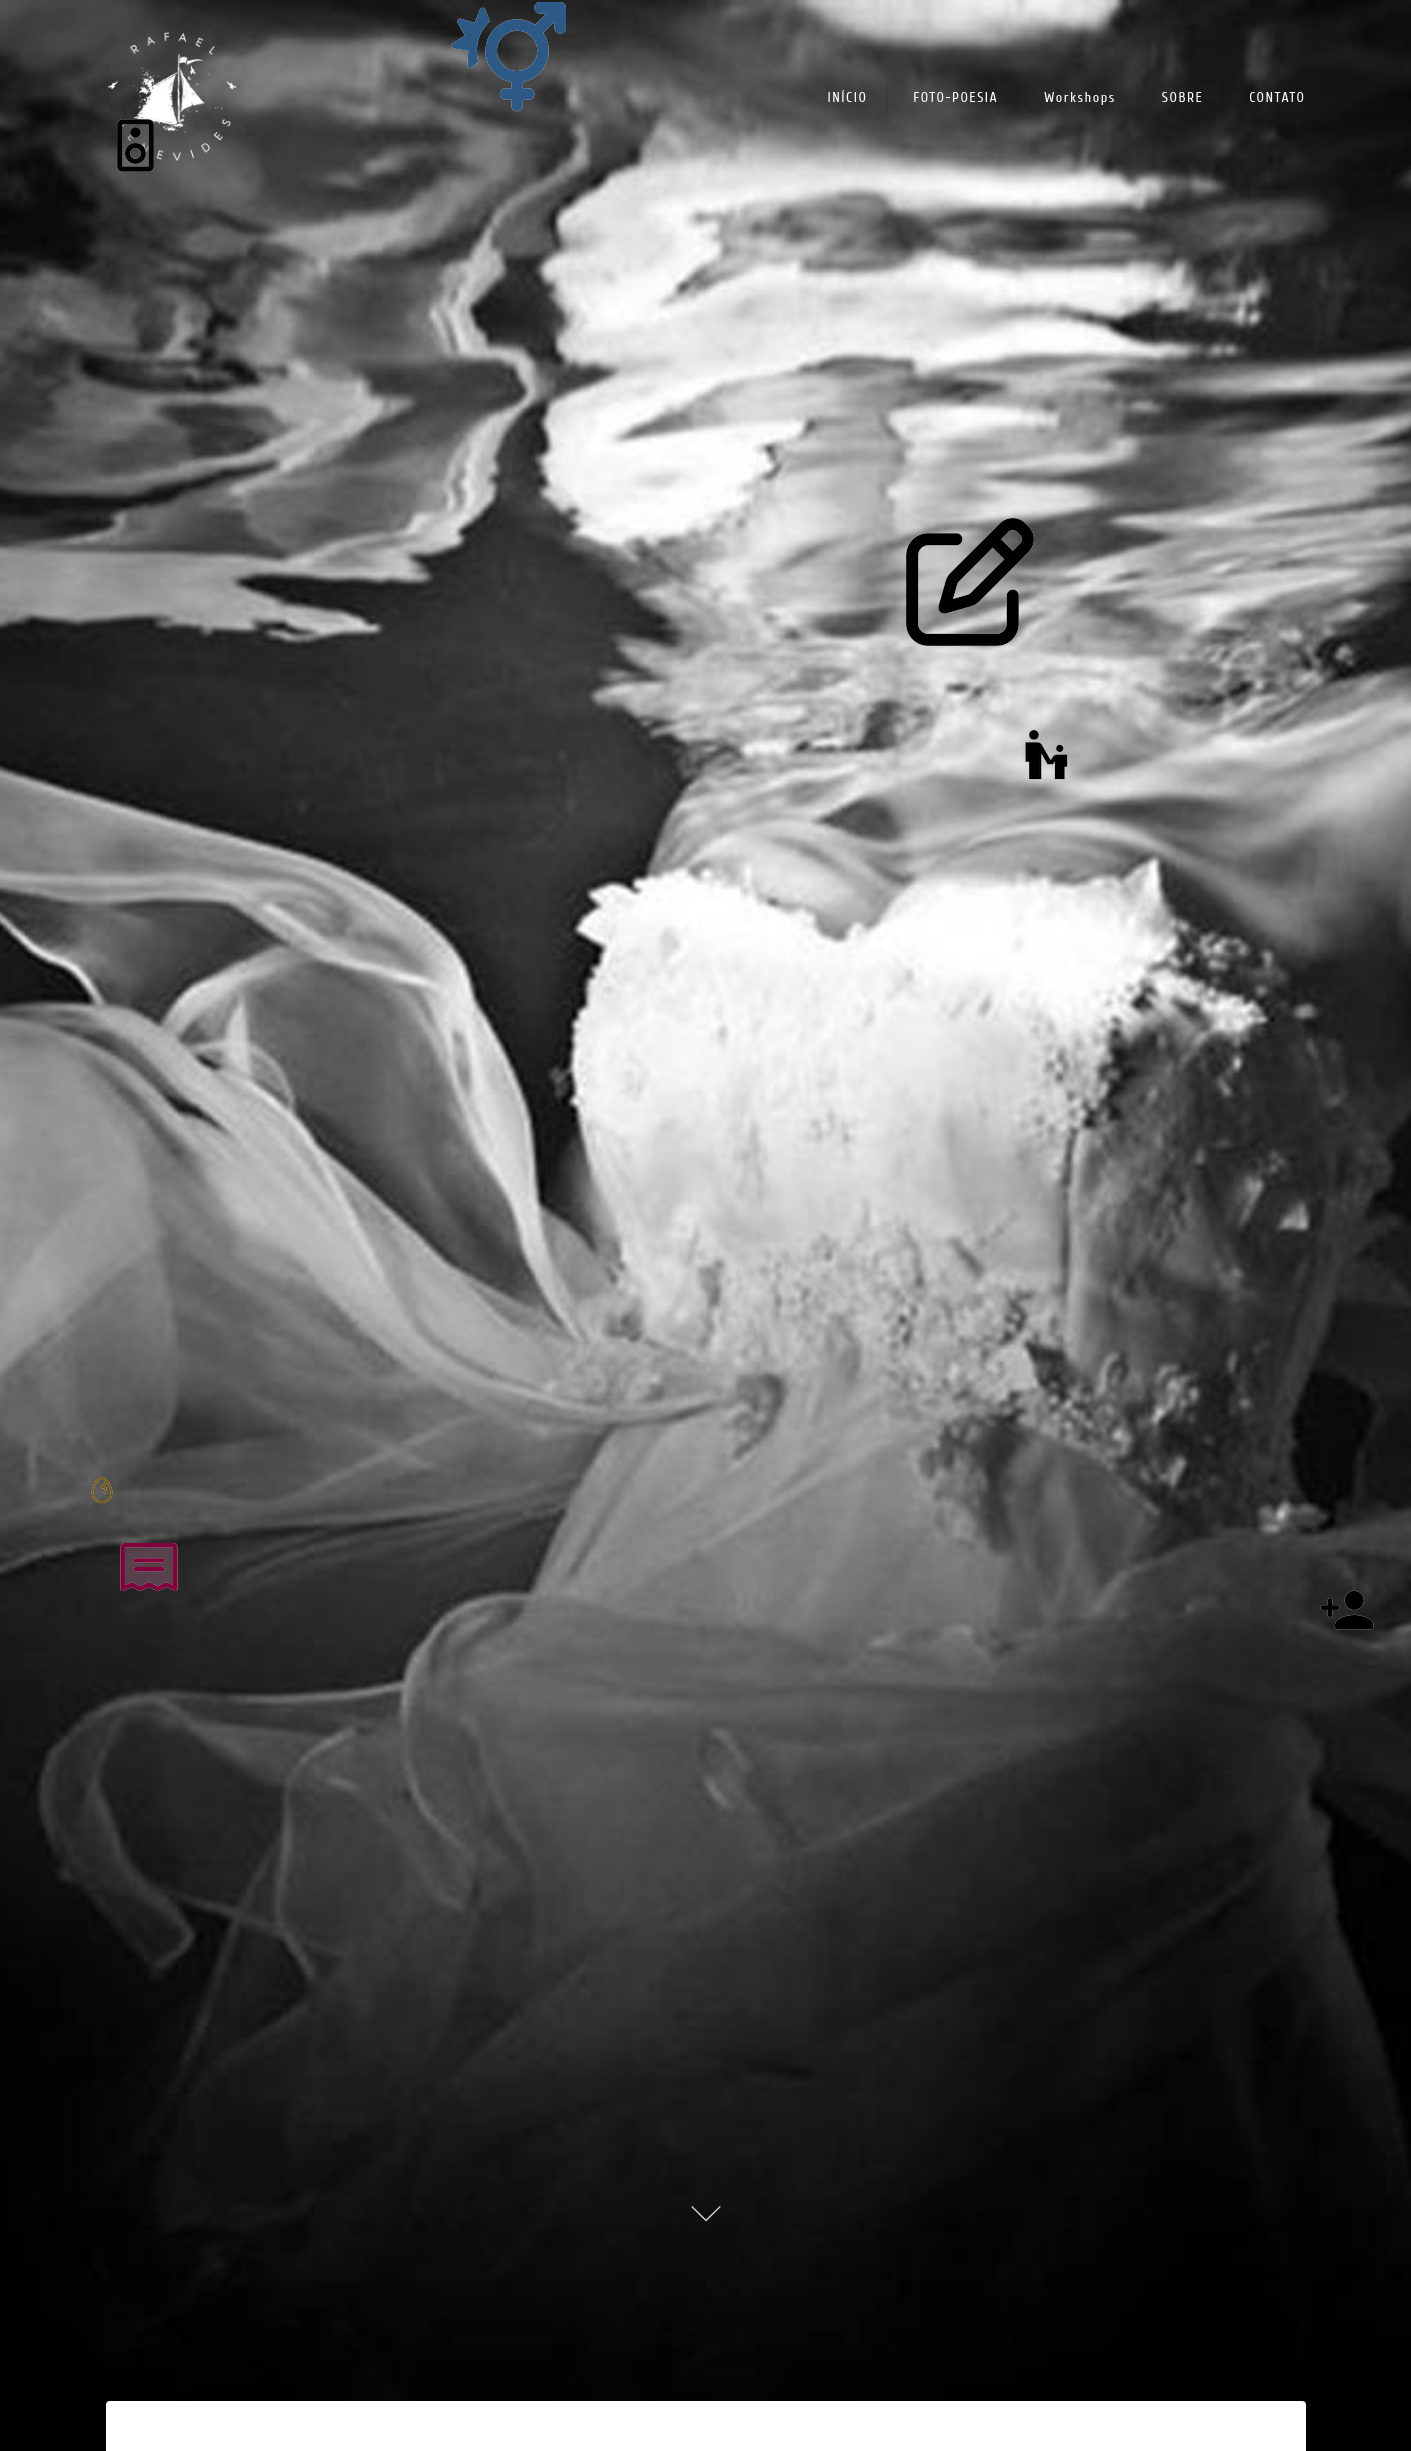 The width and height of the screenshot is (1411, 2451). What do you see at coordinates (970, 581) in the screenshot?
I see `edit this item` at bounding box center [970, 581].